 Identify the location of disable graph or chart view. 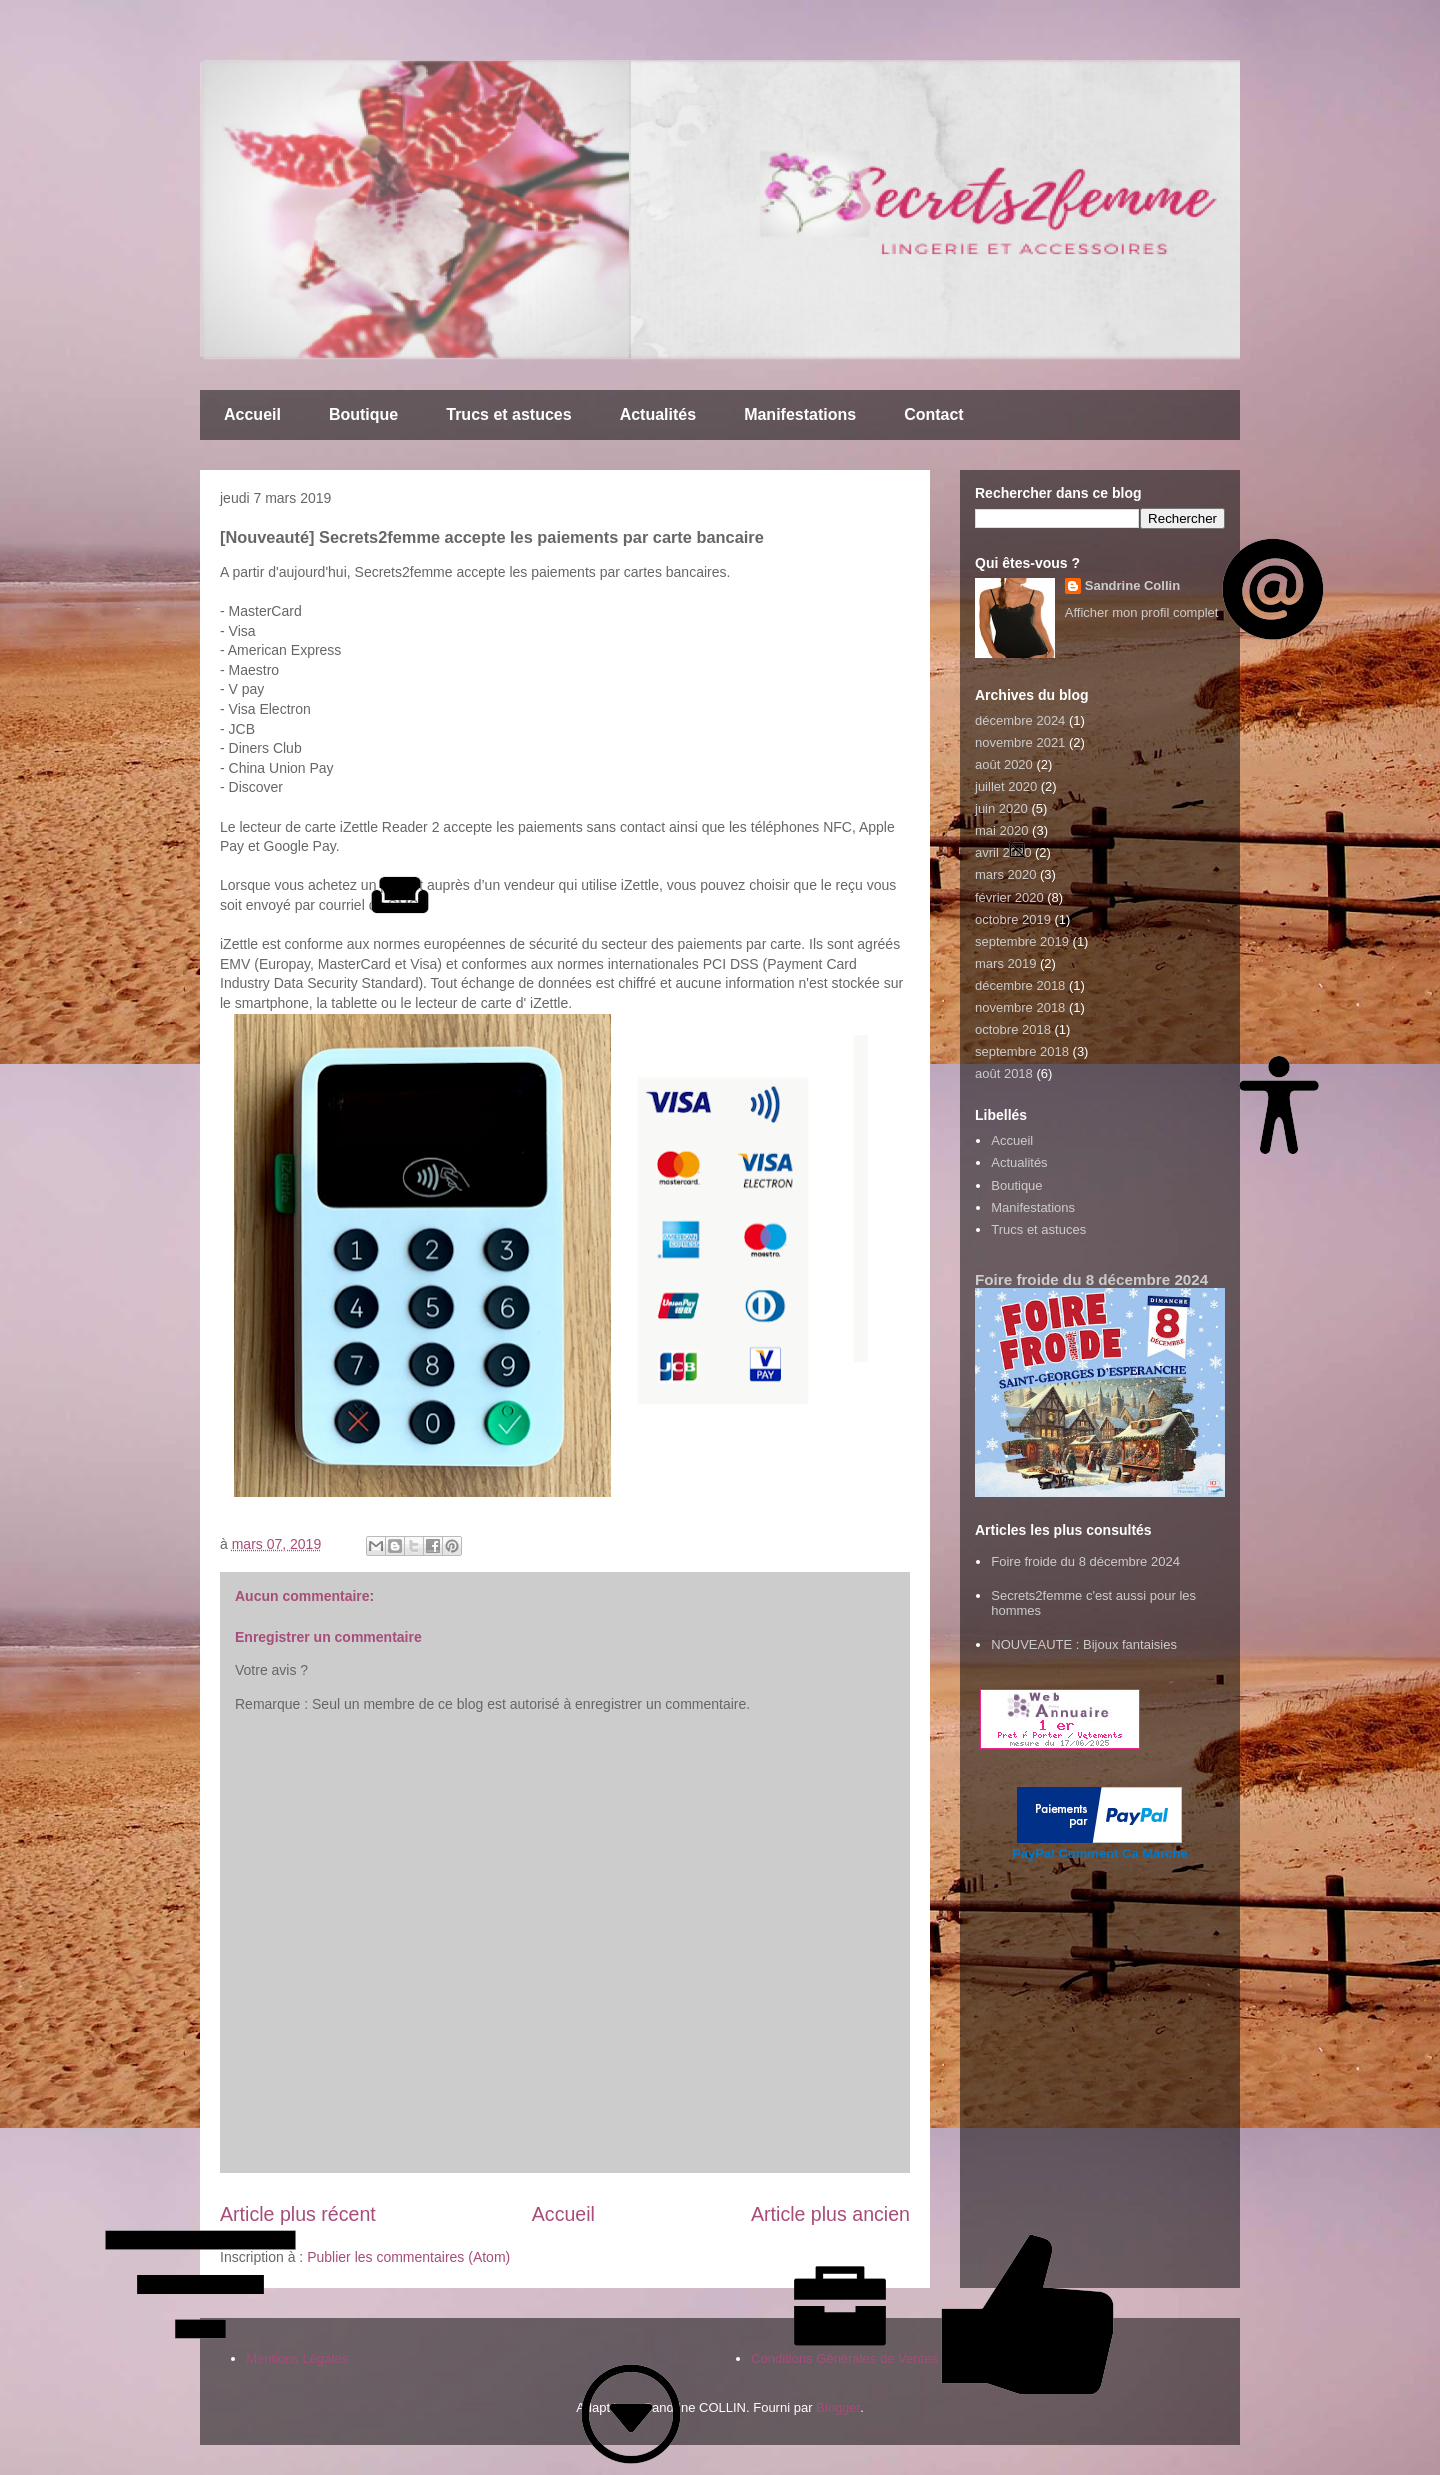
(1017, 850).